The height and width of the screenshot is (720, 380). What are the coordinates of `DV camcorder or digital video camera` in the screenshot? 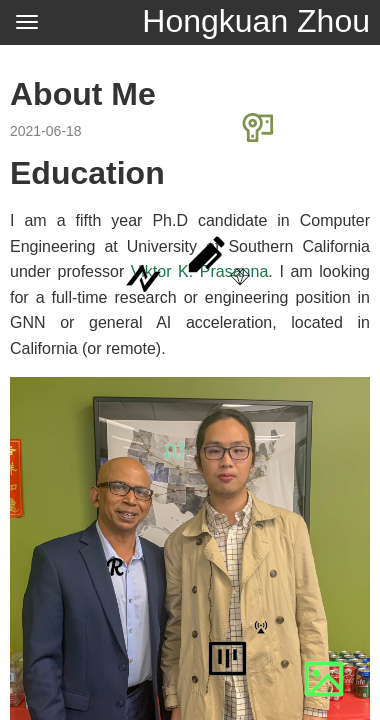 It's located at (258, 127).